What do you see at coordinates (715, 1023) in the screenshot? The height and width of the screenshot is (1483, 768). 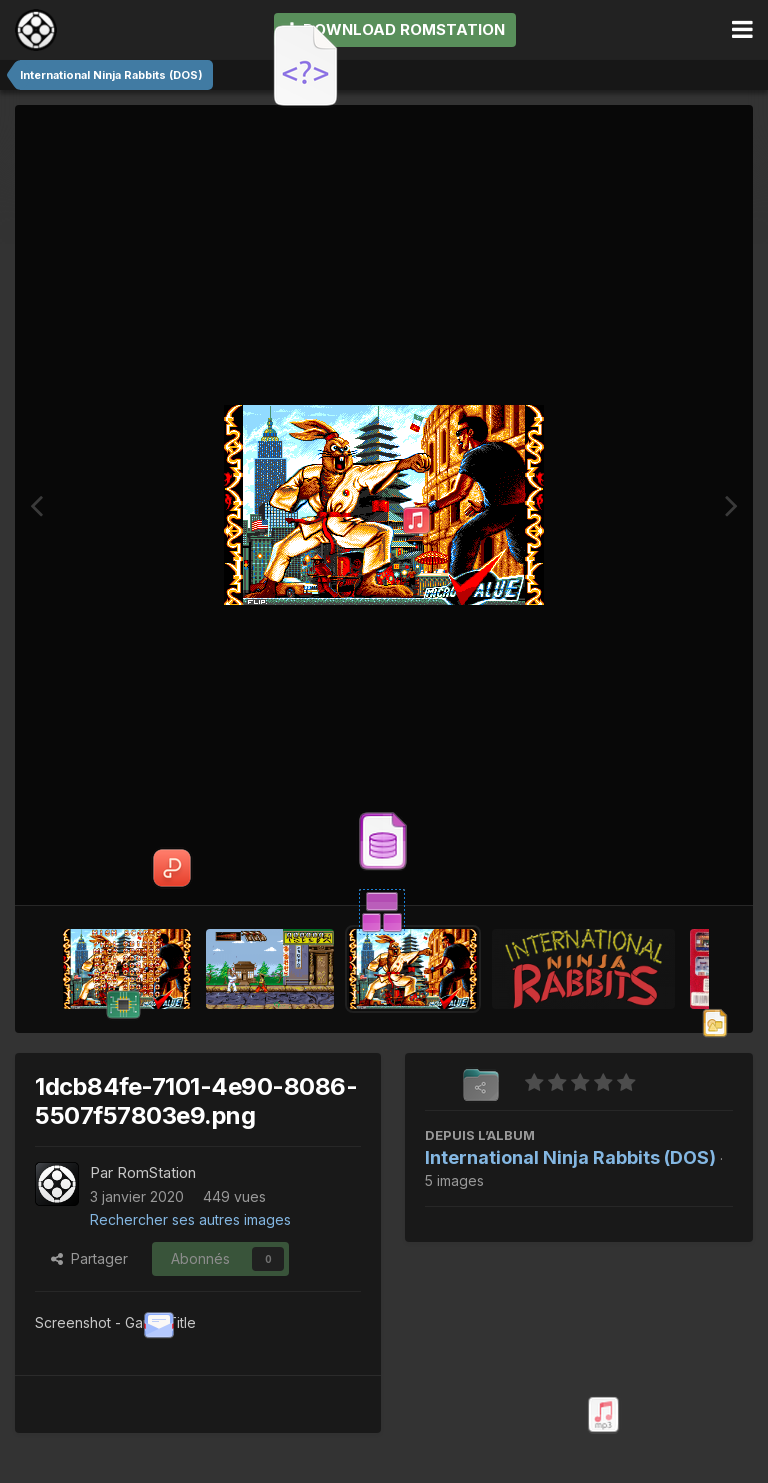 I see `open a graphics template file` at bounding box center [715, 1023].